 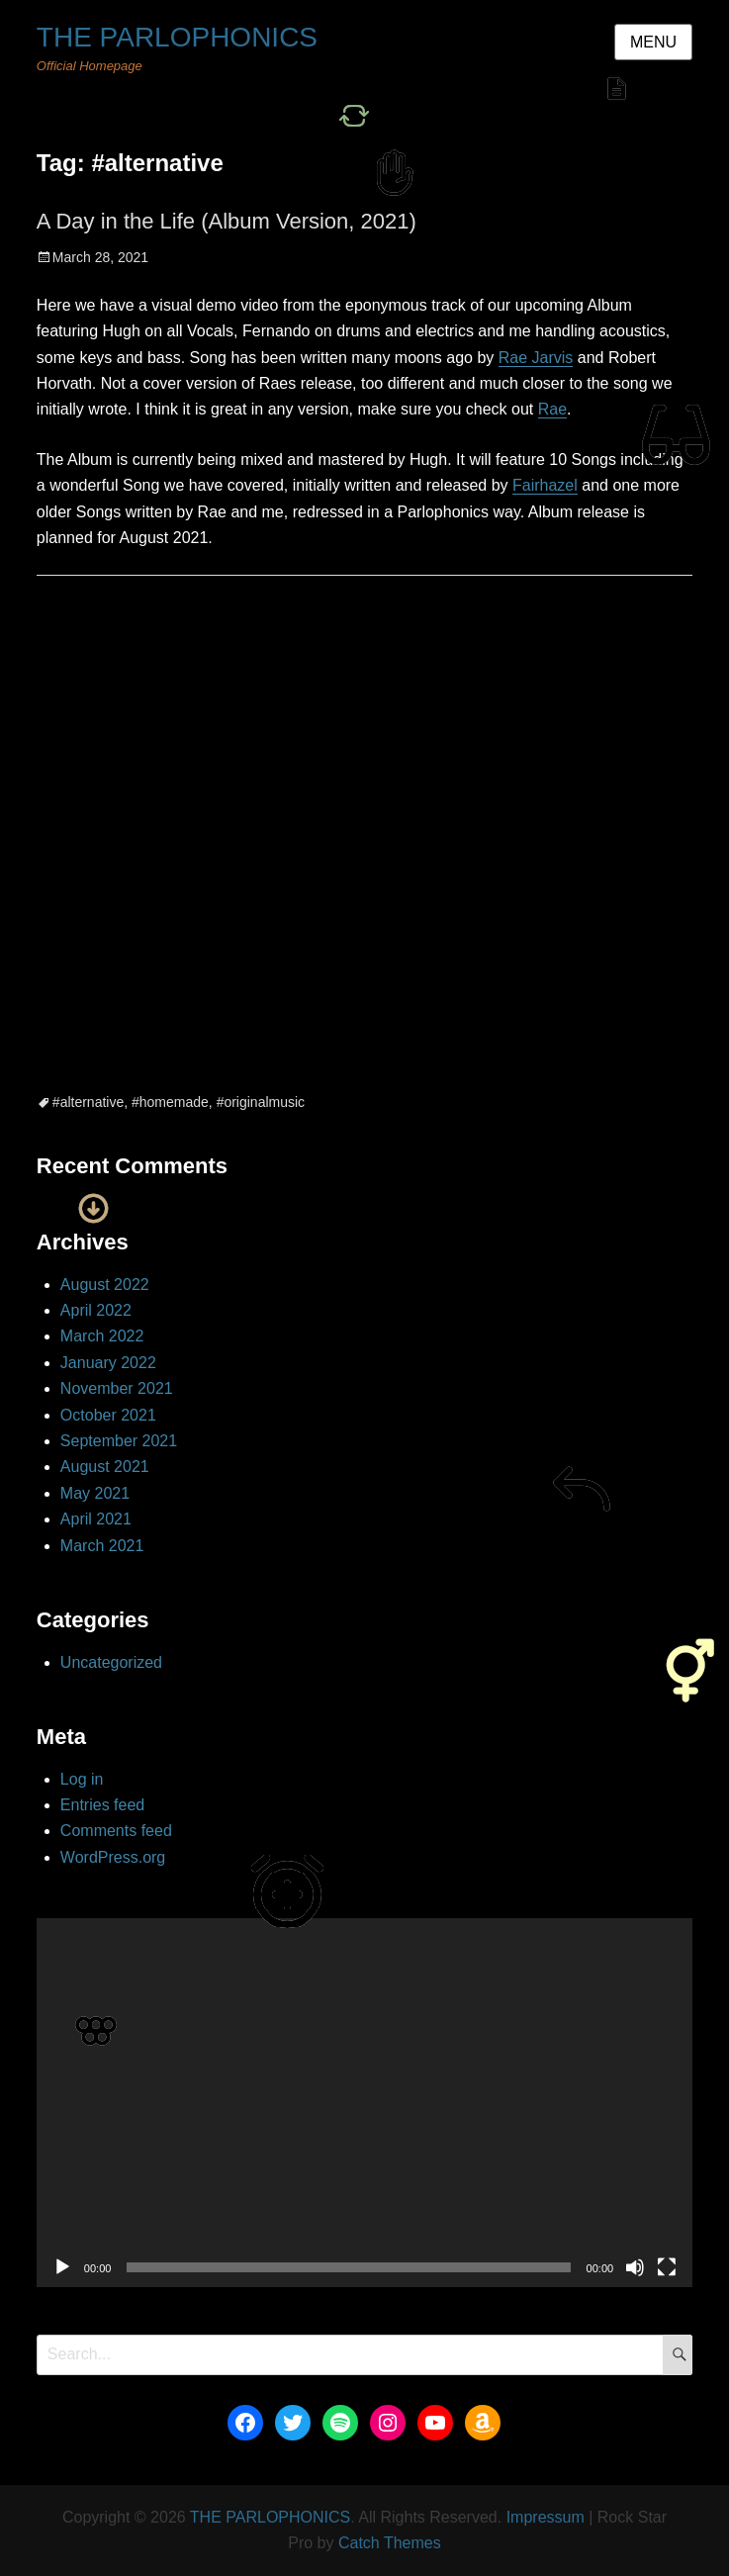 What do you see at coordinates (395, 172) in the screenshot?
I see `stop or pause an action` at bounding box center [395, 172].